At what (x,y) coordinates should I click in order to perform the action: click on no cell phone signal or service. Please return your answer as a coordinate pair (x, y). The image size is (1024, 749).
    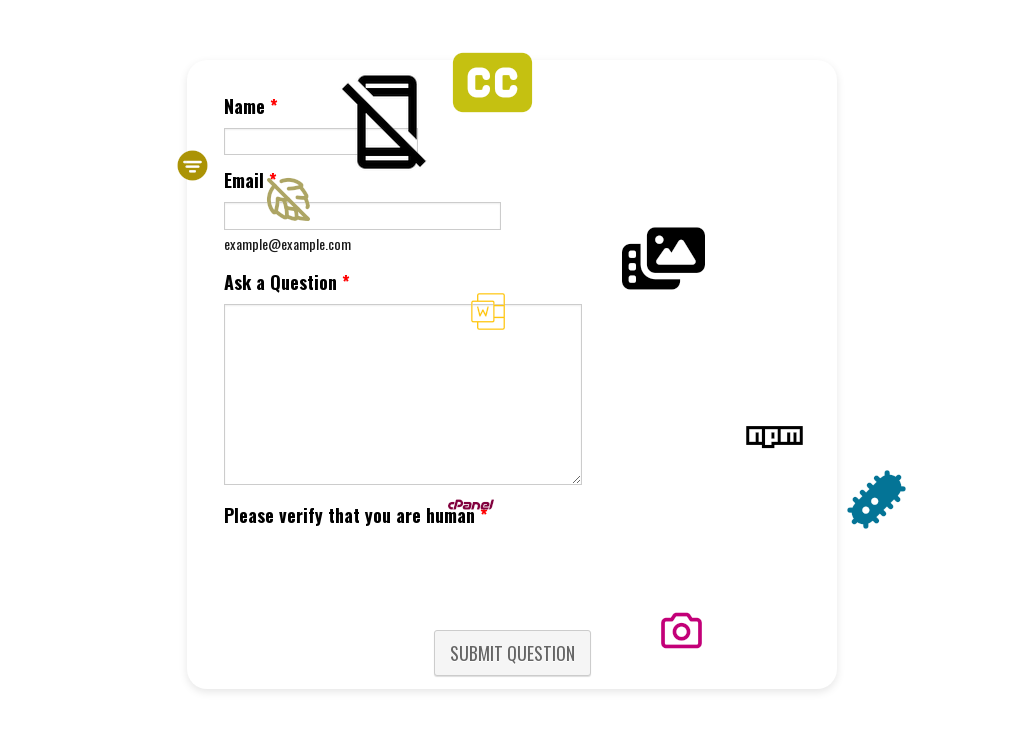
    Looking at the image, I should click on (387, 122).